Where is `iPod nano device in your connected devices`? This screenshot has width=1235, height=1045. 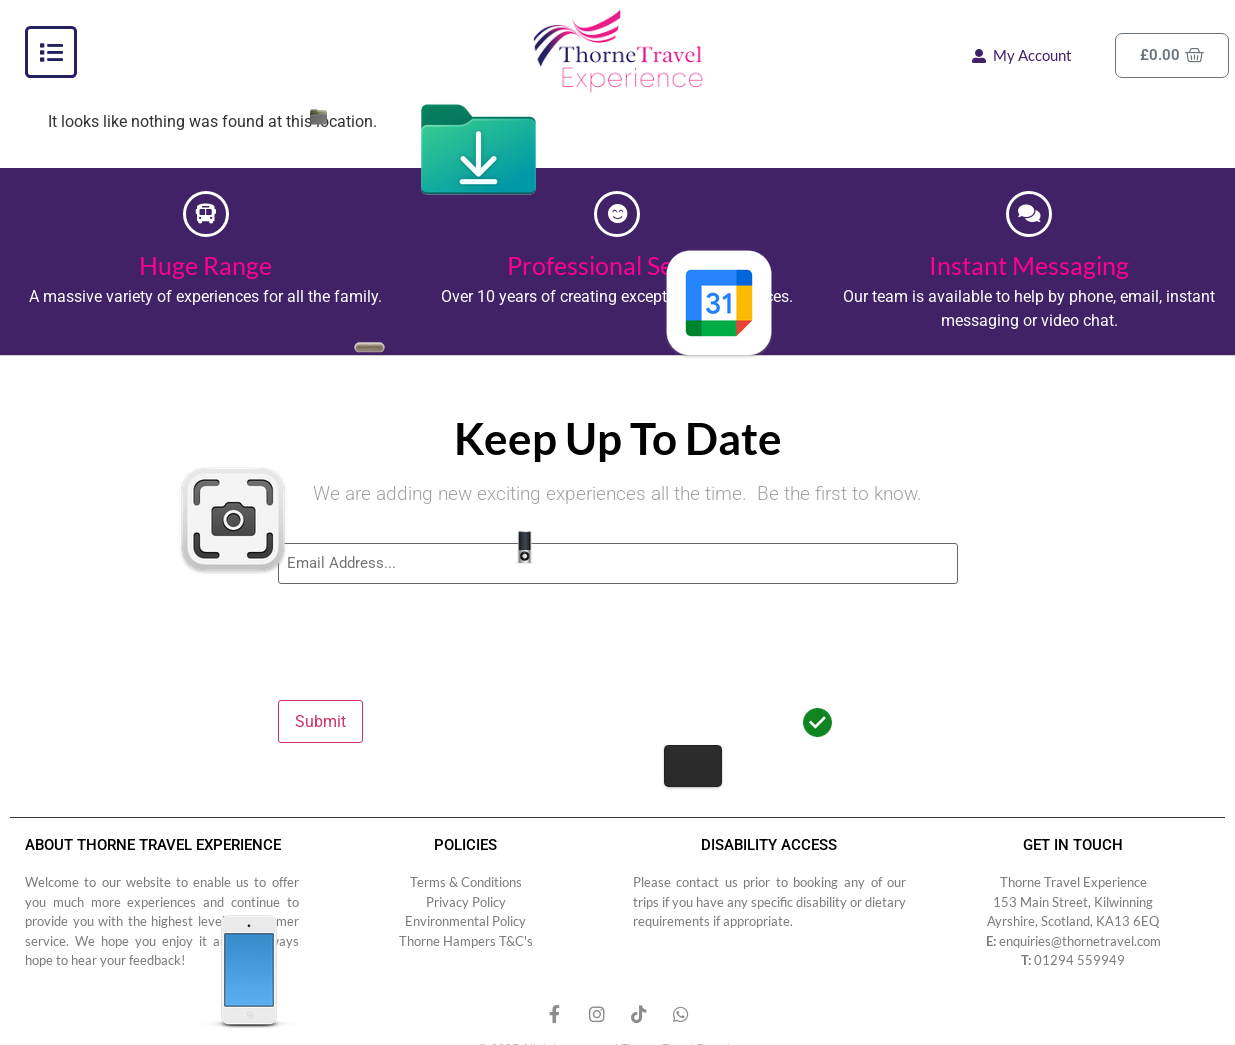
iPod nano device in your connected devices is located at coordinates (524, 547).